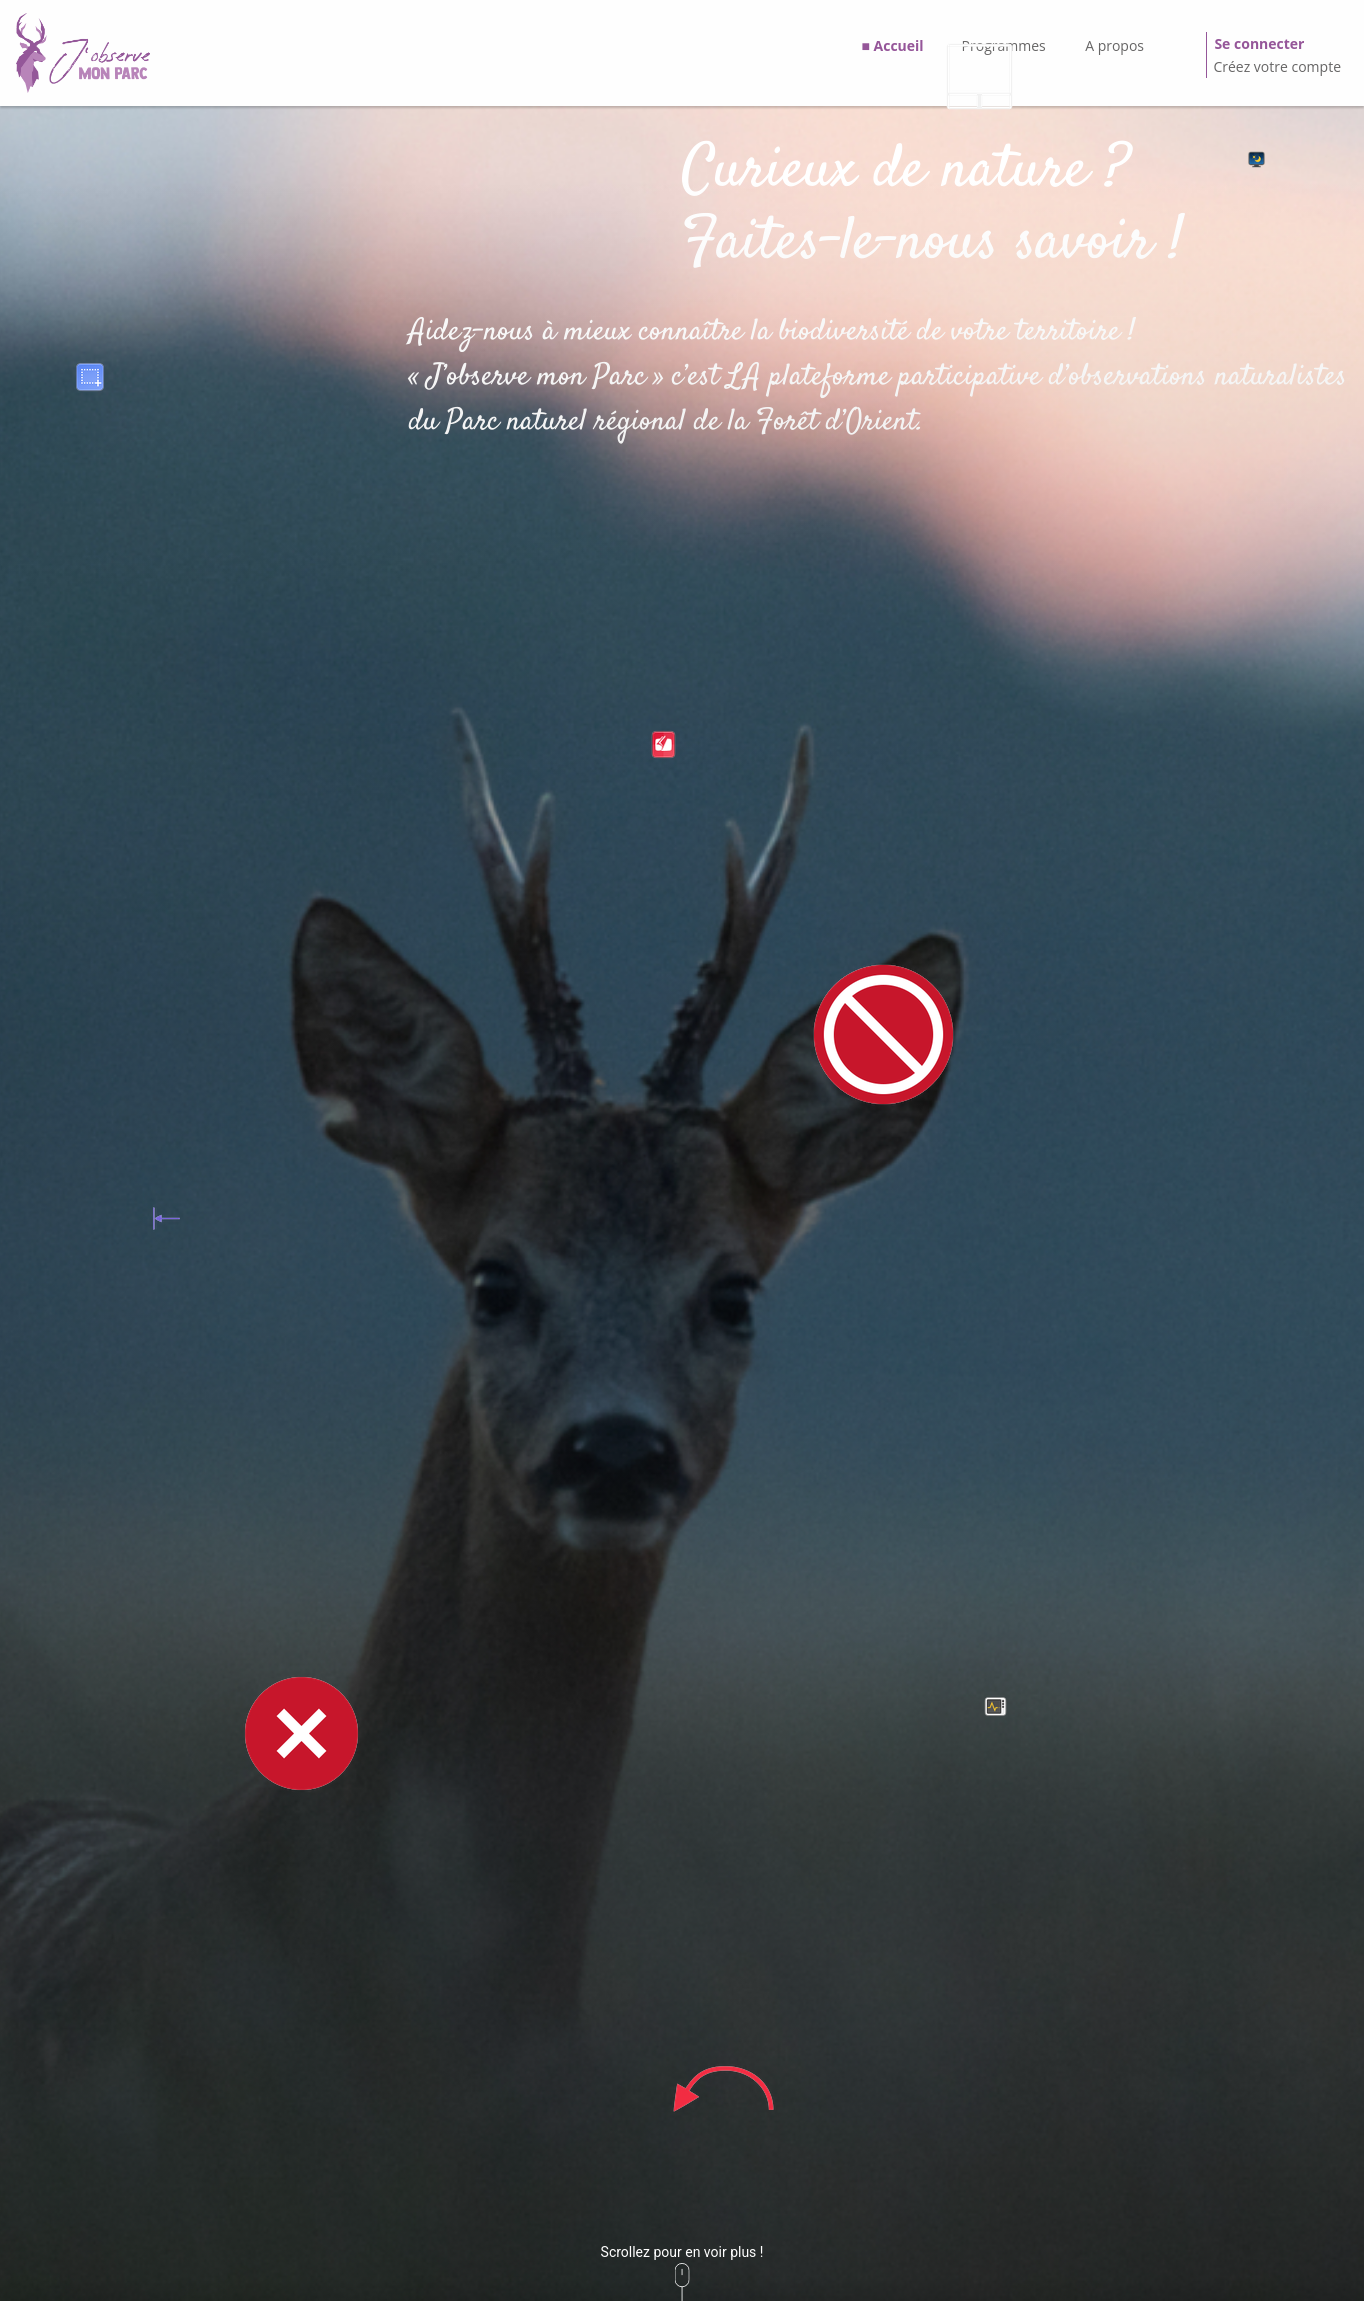 The image size is (1364, 2301). What do you see at coordinates (301, 1733) in the screenshot?
I see `cancel or close a dialog` at bounding box center [301, 1733].